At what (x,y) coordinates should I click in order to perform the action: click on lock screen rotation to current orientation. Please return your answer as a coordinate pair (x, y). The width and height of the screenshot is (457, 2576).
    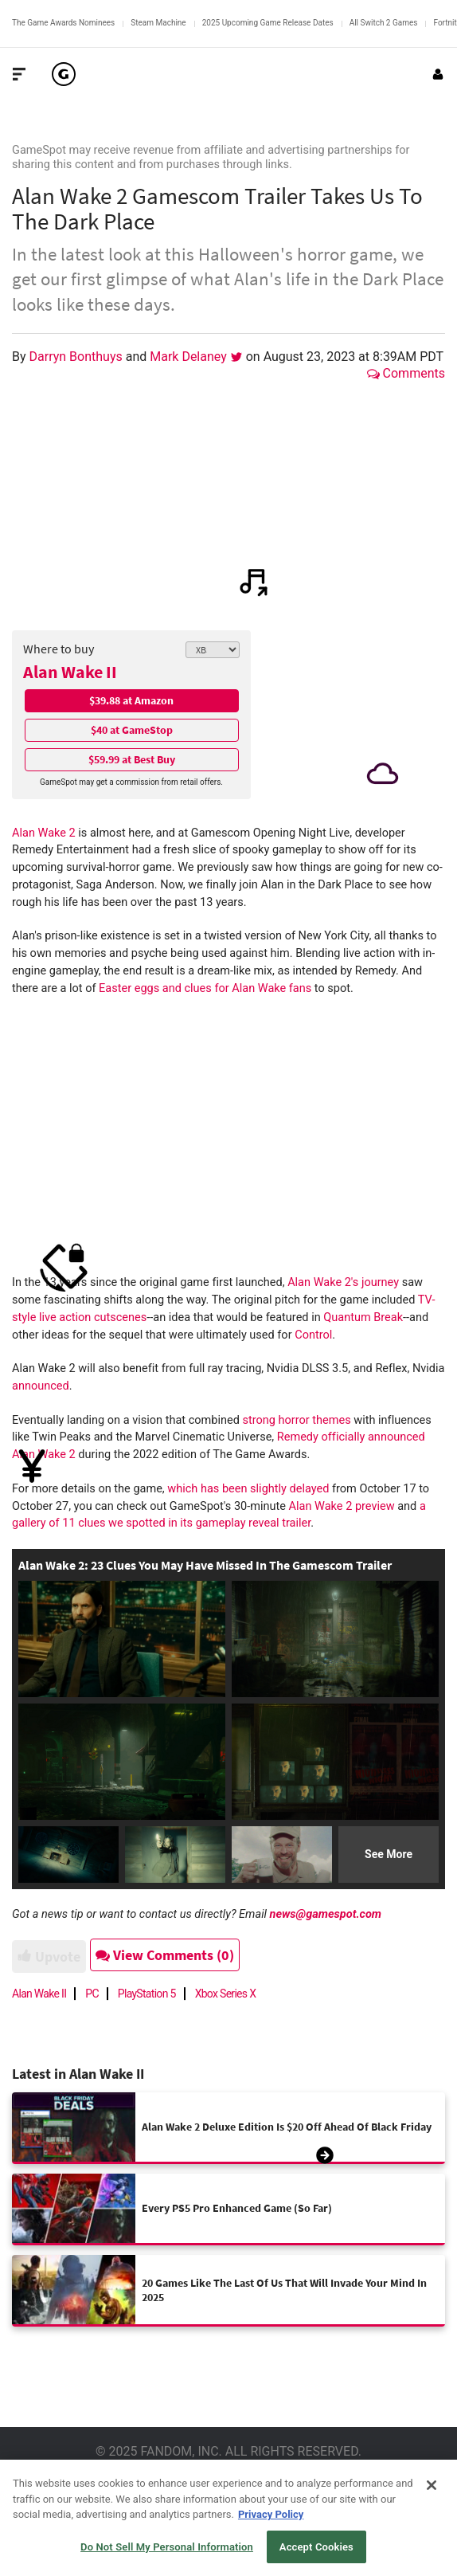
    Looking at the image, I should click on (64, 1266).